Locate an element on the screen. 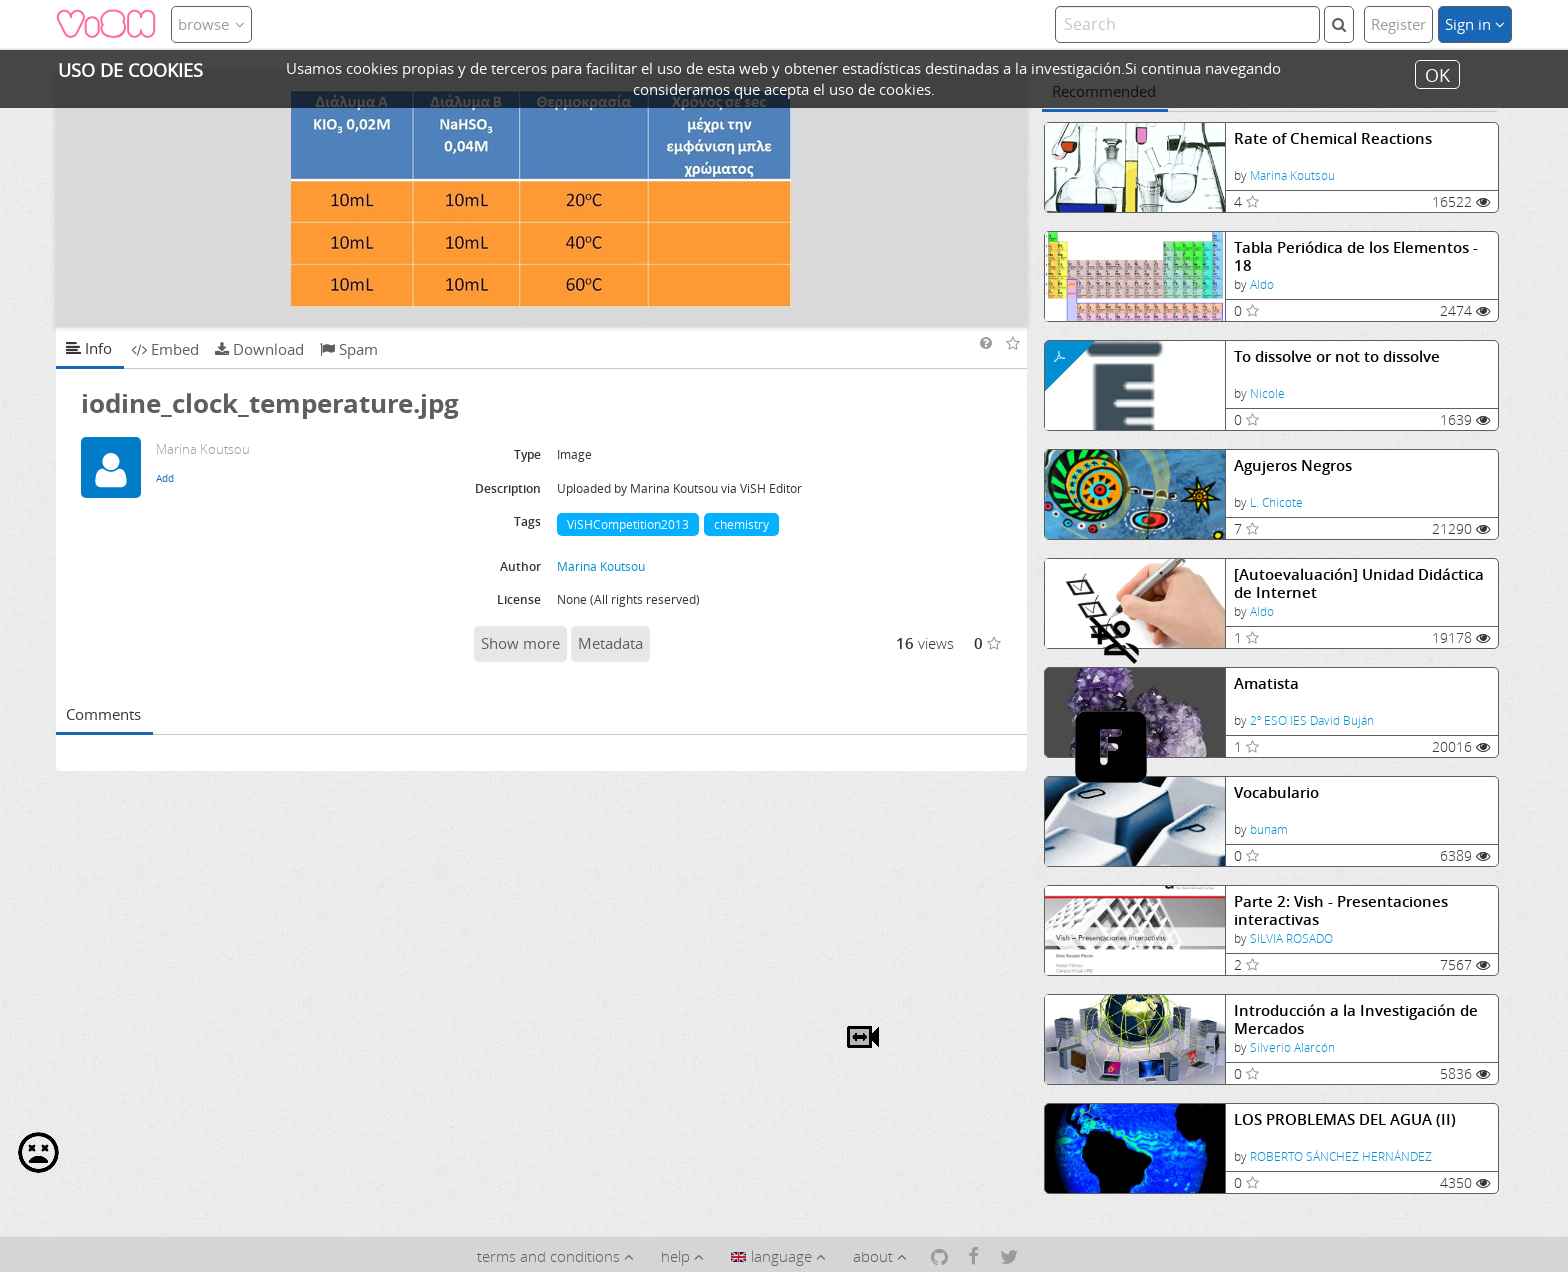  switch between front and rear camera during video recording is located at coordinates (863, 1037).